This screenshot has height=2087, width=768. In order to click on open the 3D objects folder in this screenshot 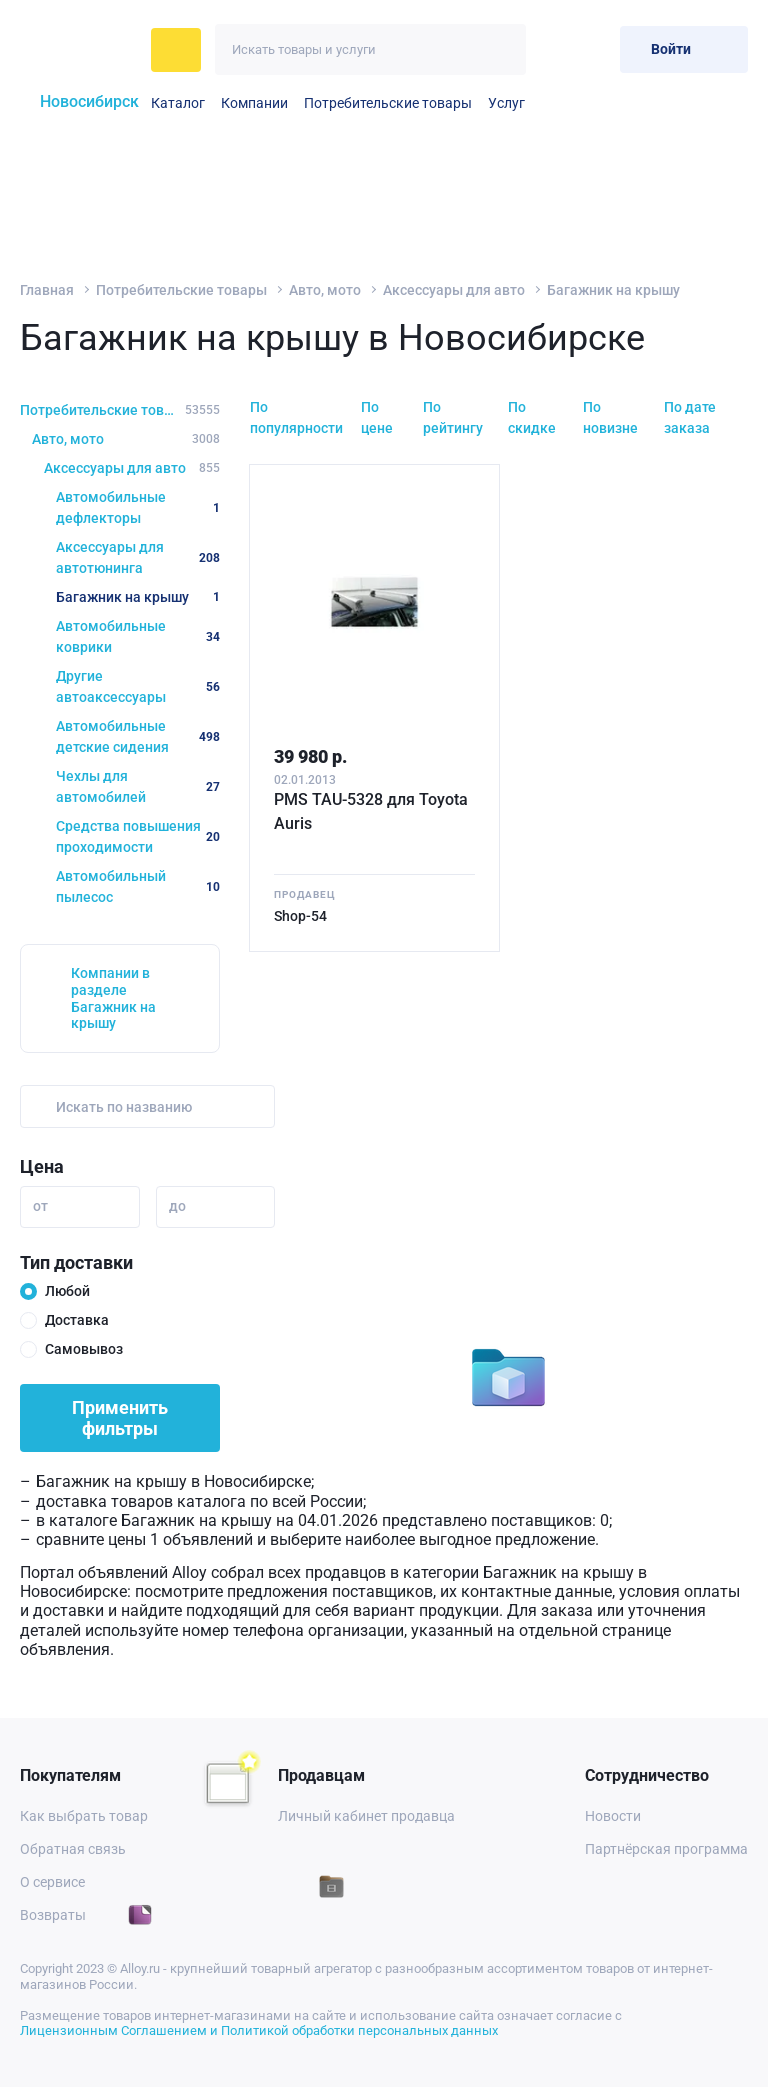, I will do `click(508, 1379)`.